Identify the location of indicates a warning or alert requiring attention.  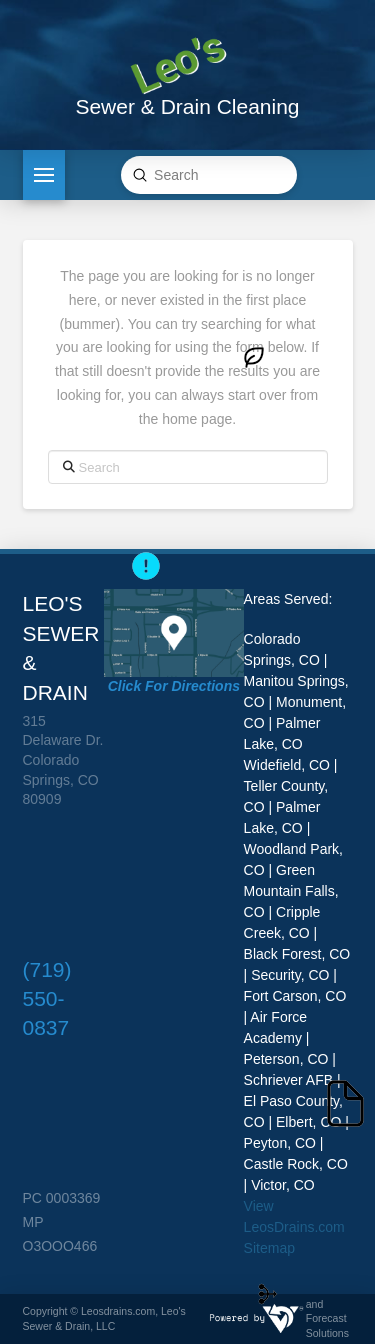
(146, 566).